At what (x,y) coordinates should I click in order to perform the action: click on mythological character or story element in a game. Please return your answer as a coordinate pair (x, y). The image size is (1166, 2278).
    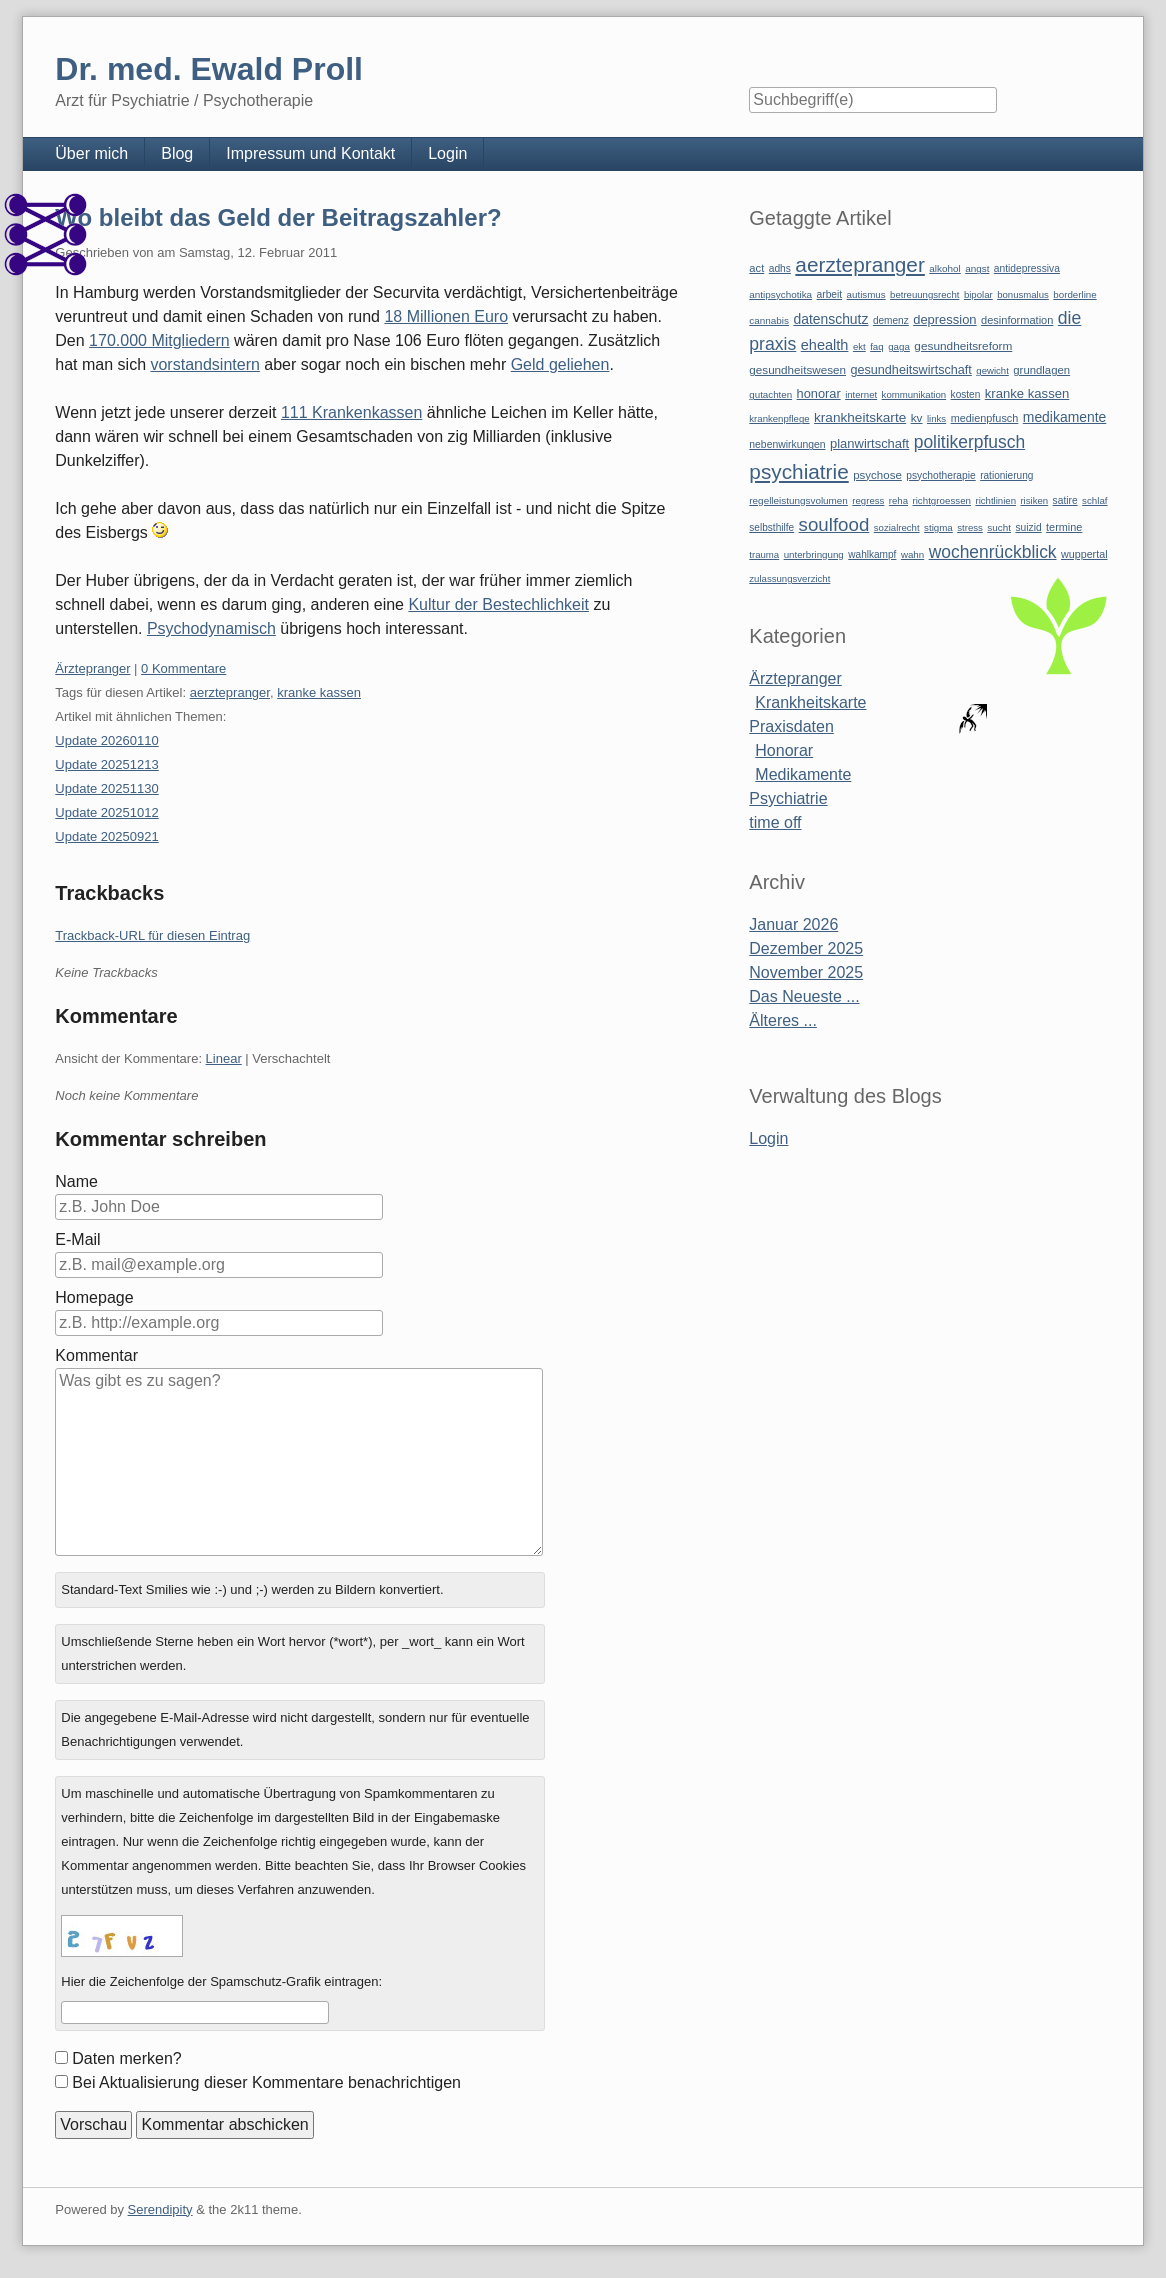
    Looking at the image, I should click on (972, 719).